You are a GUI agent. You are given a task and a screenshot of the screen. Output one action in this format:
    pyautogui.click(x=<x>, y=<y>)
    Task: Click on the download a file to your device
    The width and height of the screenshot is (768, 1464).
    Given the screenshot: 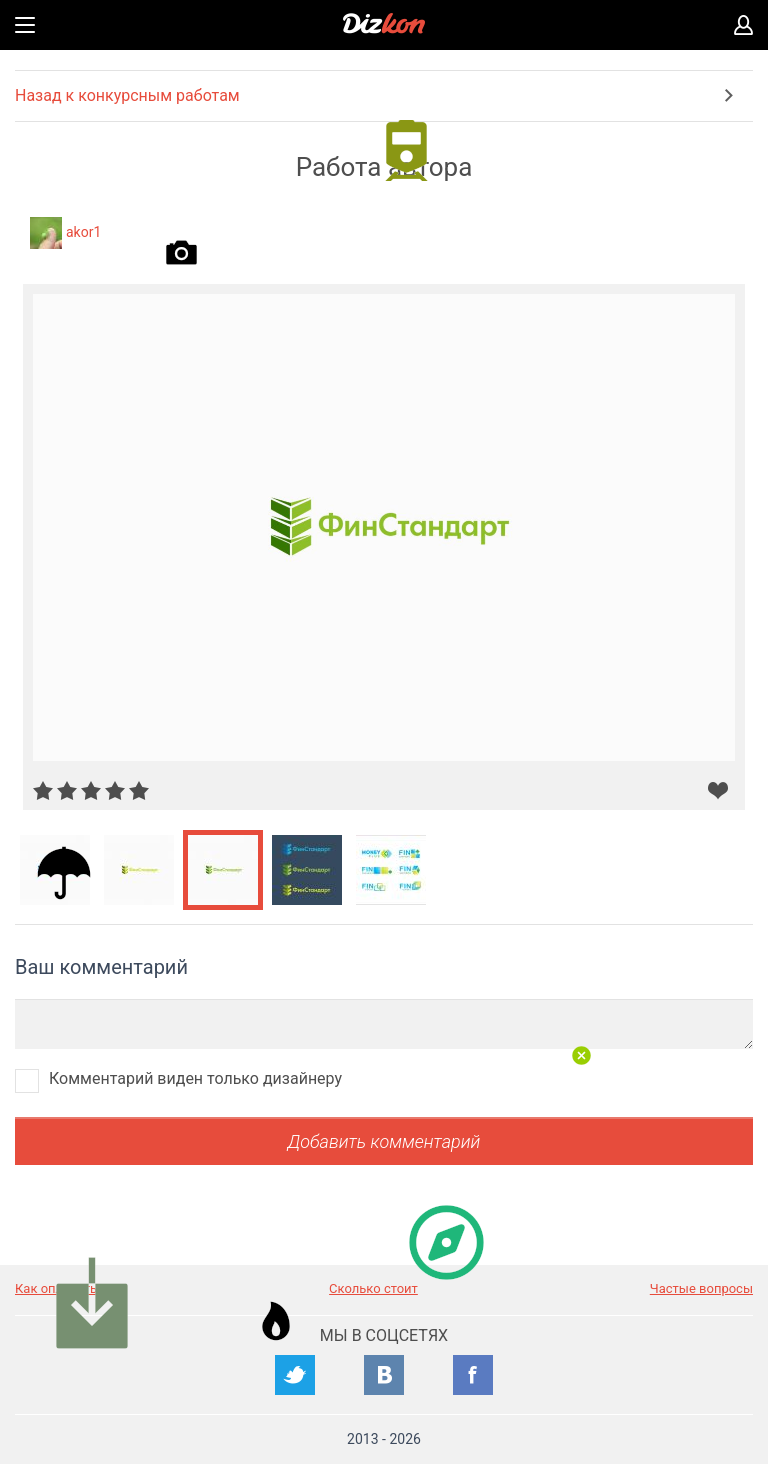 What is the action you would take?
    pyautogui.click(x=92, y=1303)
    